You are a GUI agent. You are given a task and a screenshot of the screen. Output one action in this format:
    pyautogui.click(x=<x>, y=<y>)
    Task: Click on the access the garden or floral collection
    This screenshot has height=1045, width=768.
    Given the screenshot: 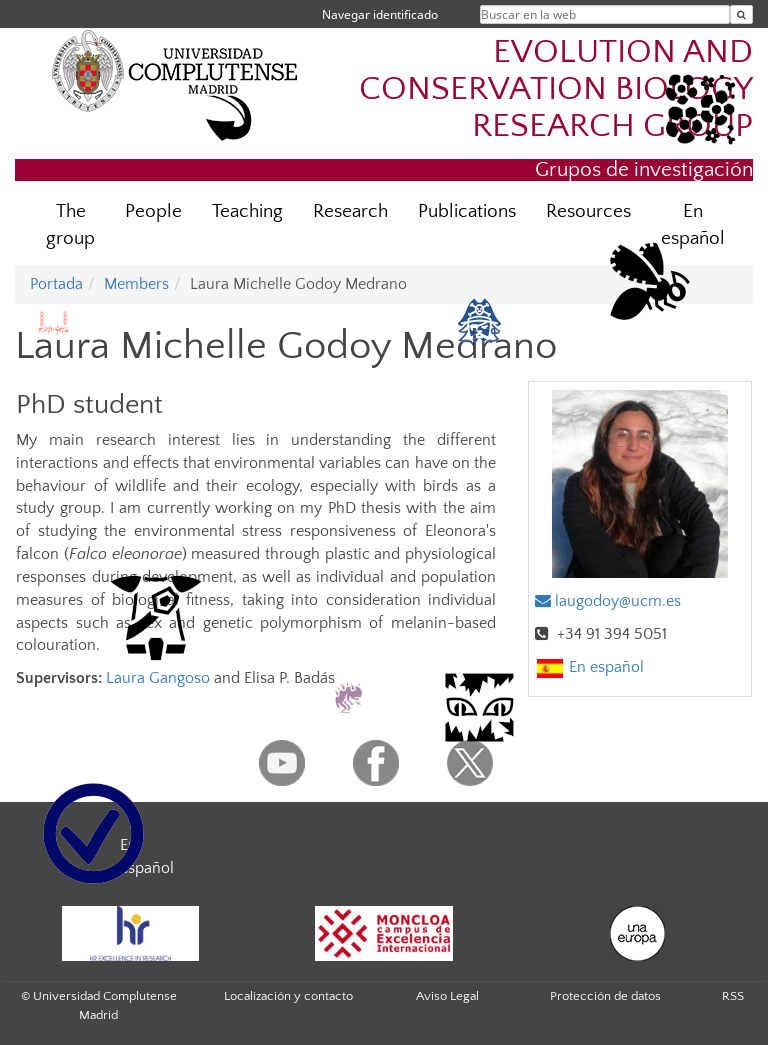 What is the action you would take?
    pyautogui.click(x=700, y=109)
    